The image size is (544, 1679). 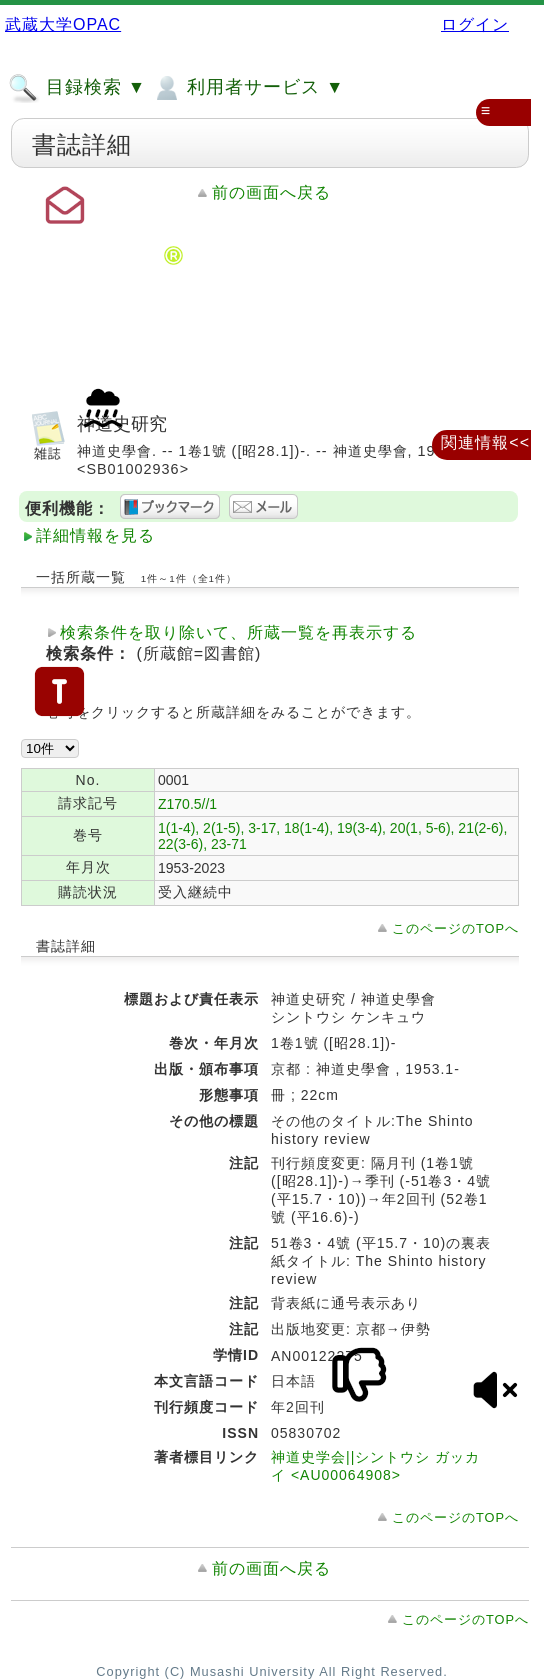 What do you see at coordinates (173, 255) in the screenshot?
I see `indicates registered trademark status` at bounding box center [173, 255].